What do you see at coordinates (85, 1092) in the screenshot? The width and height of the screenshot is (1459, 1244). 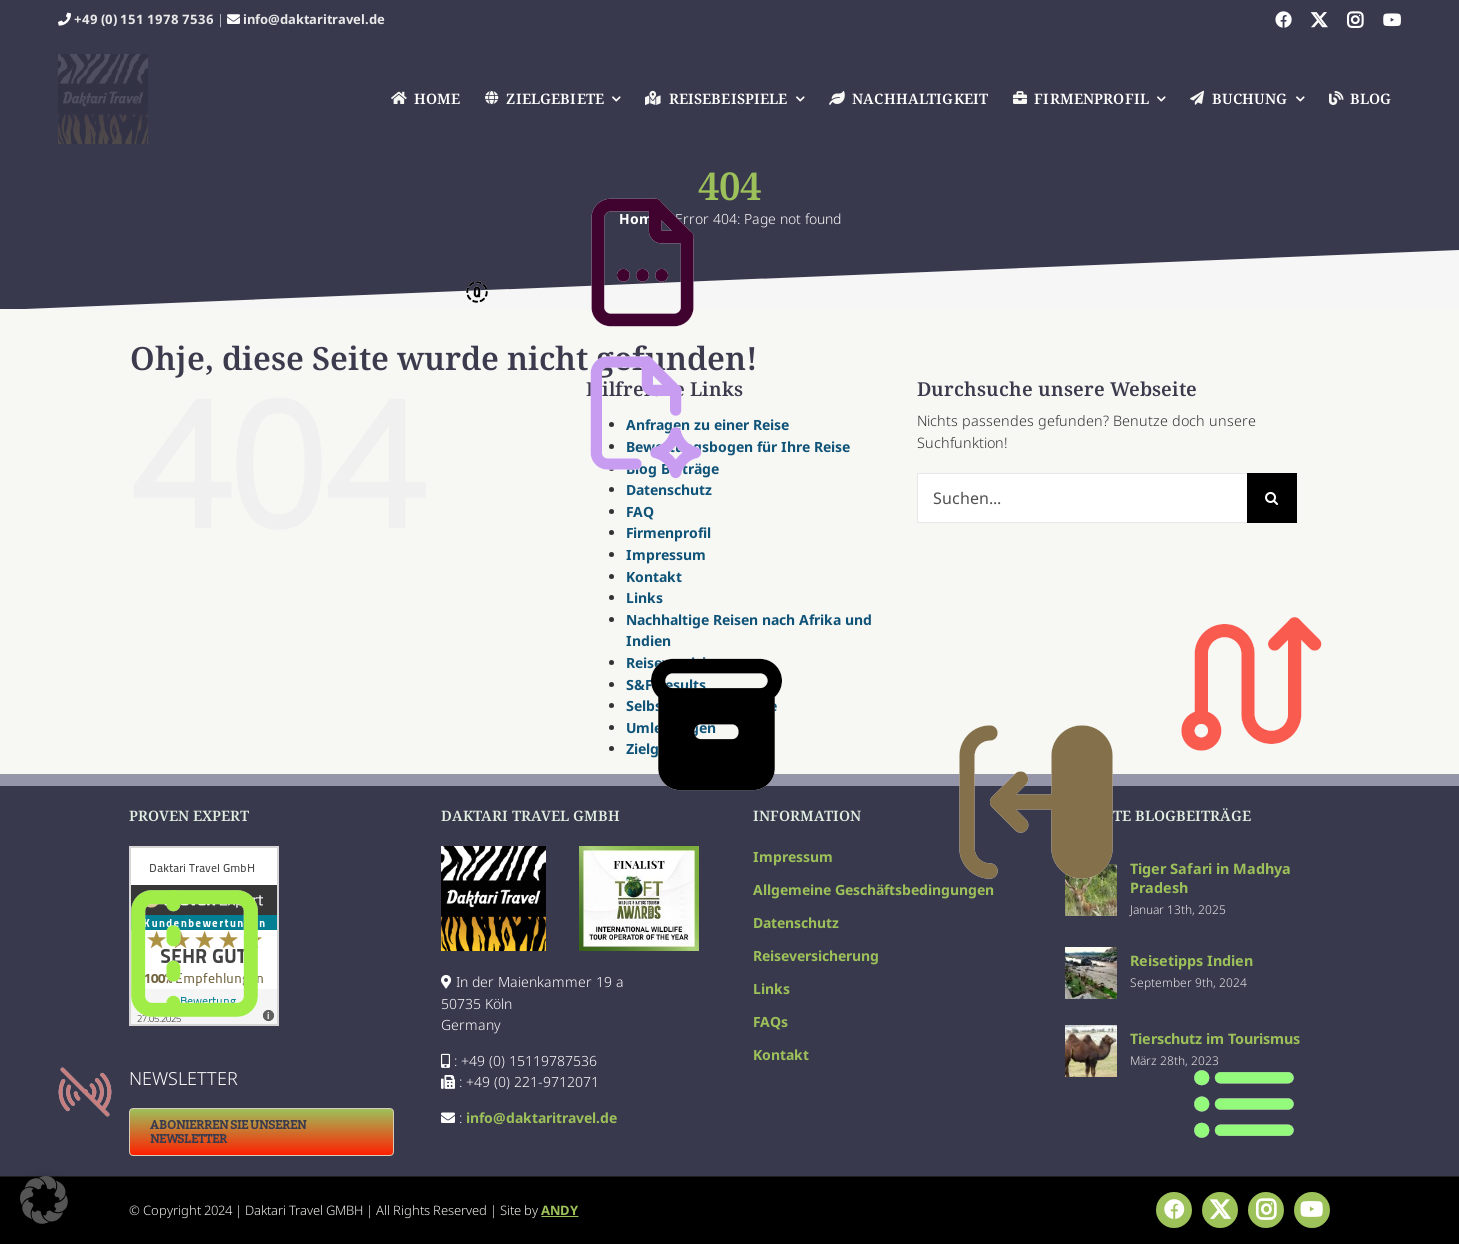 I see `no signal or connection unavailable` at bounding box center [85, 1092].